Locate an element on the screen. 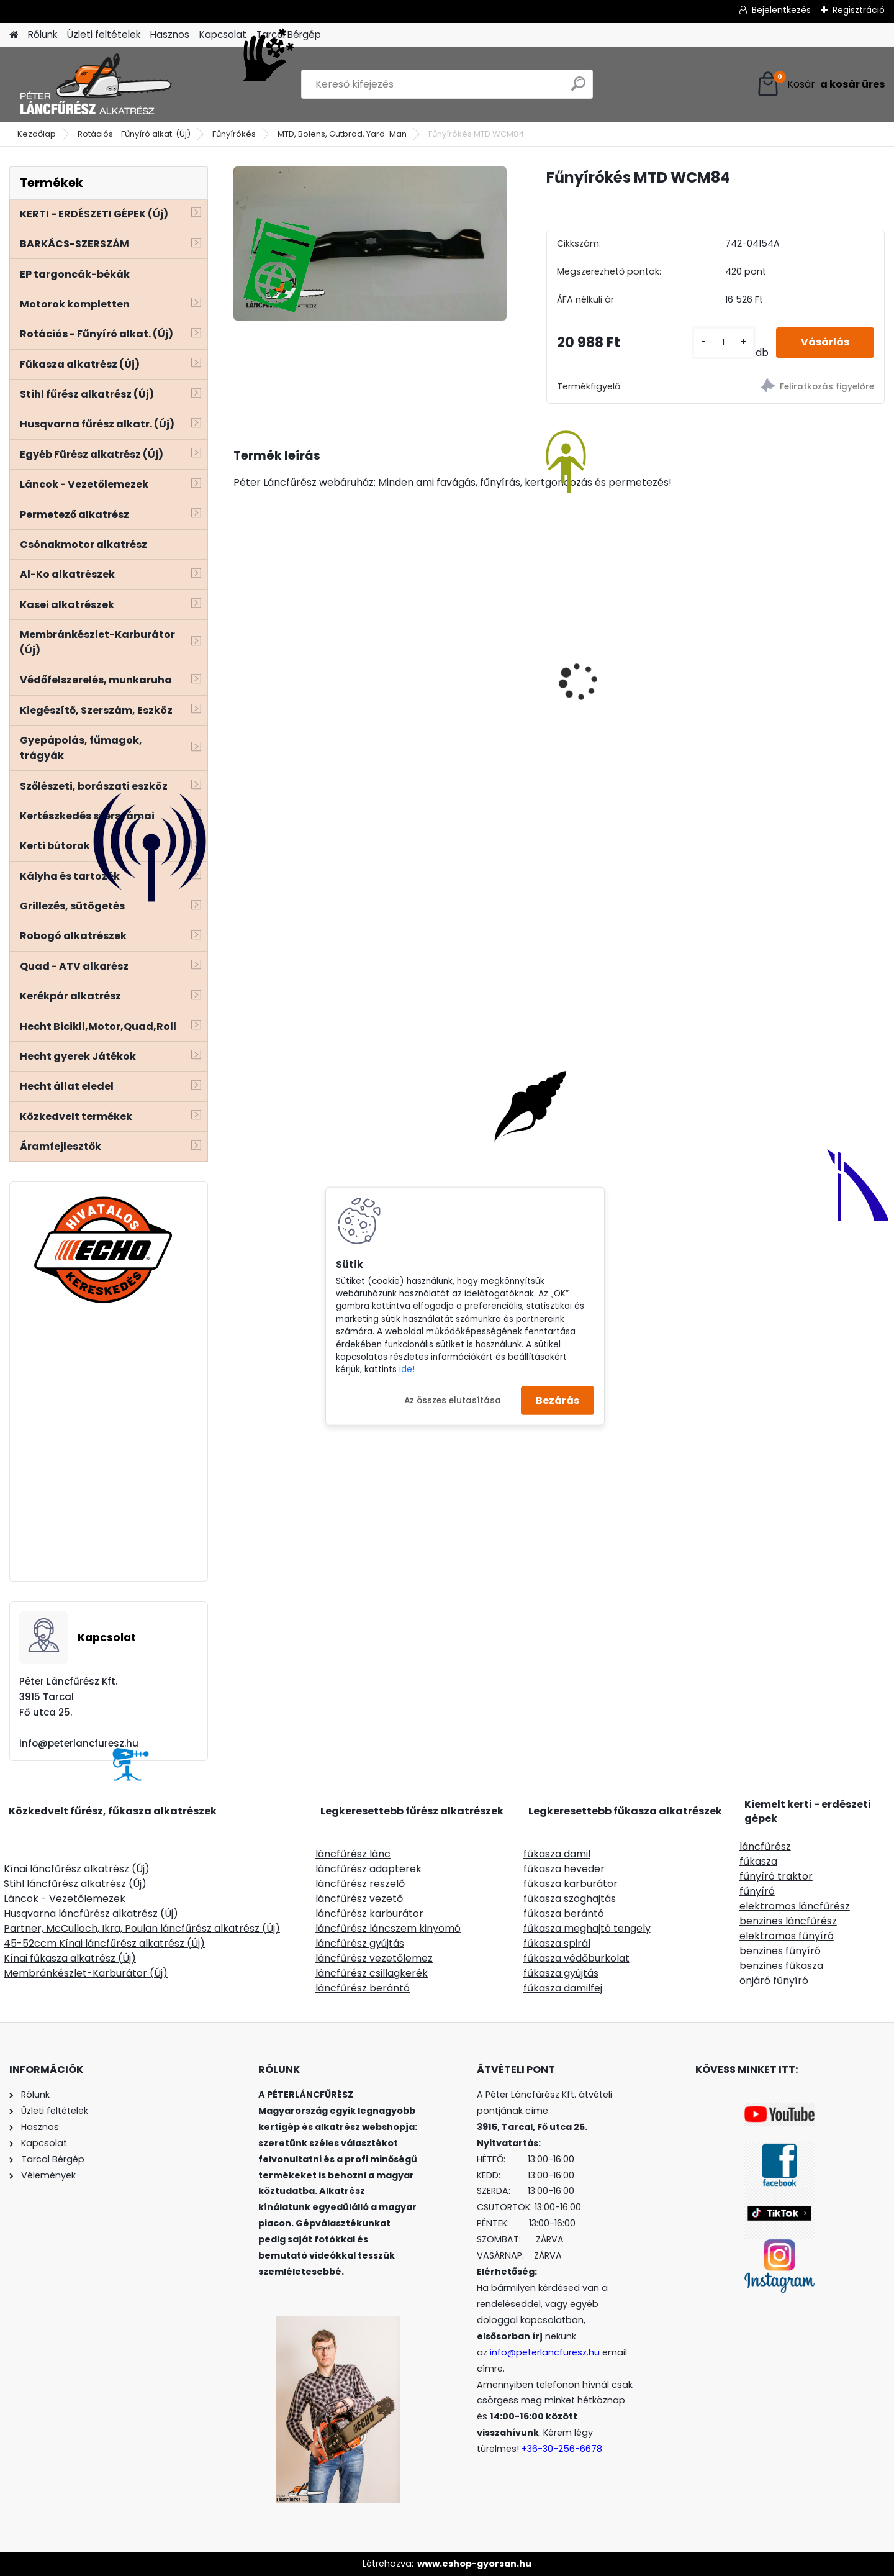 The height and width of the screenshot is (2576, 894). equip or select bow weapon is located at coordinates (849, 1184).